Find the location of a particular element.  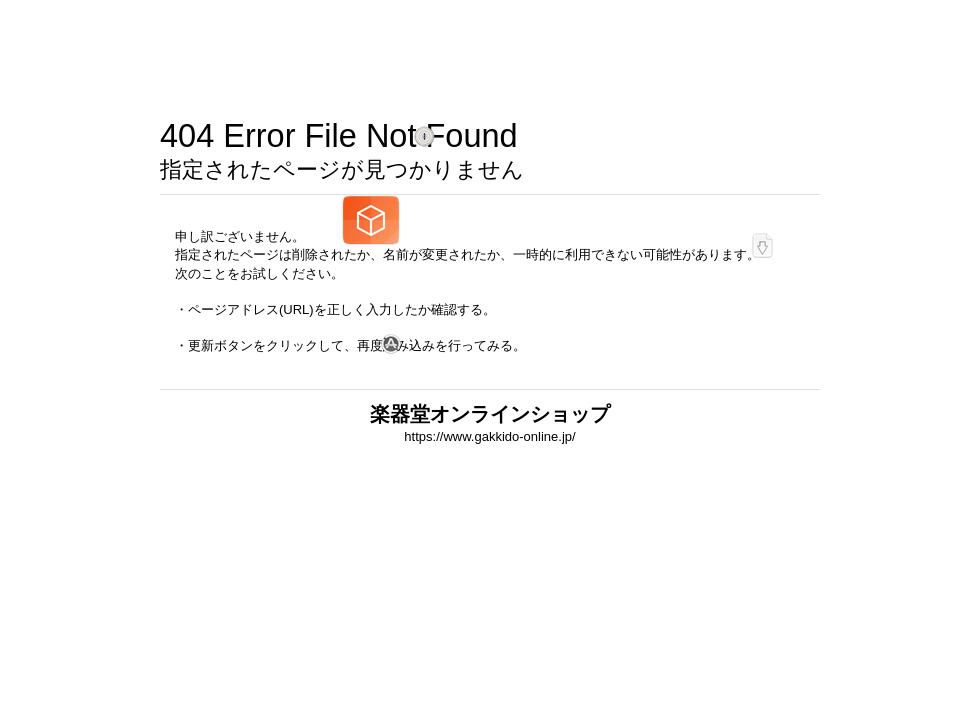

open the software update manager is located at coordinates (391, 344).